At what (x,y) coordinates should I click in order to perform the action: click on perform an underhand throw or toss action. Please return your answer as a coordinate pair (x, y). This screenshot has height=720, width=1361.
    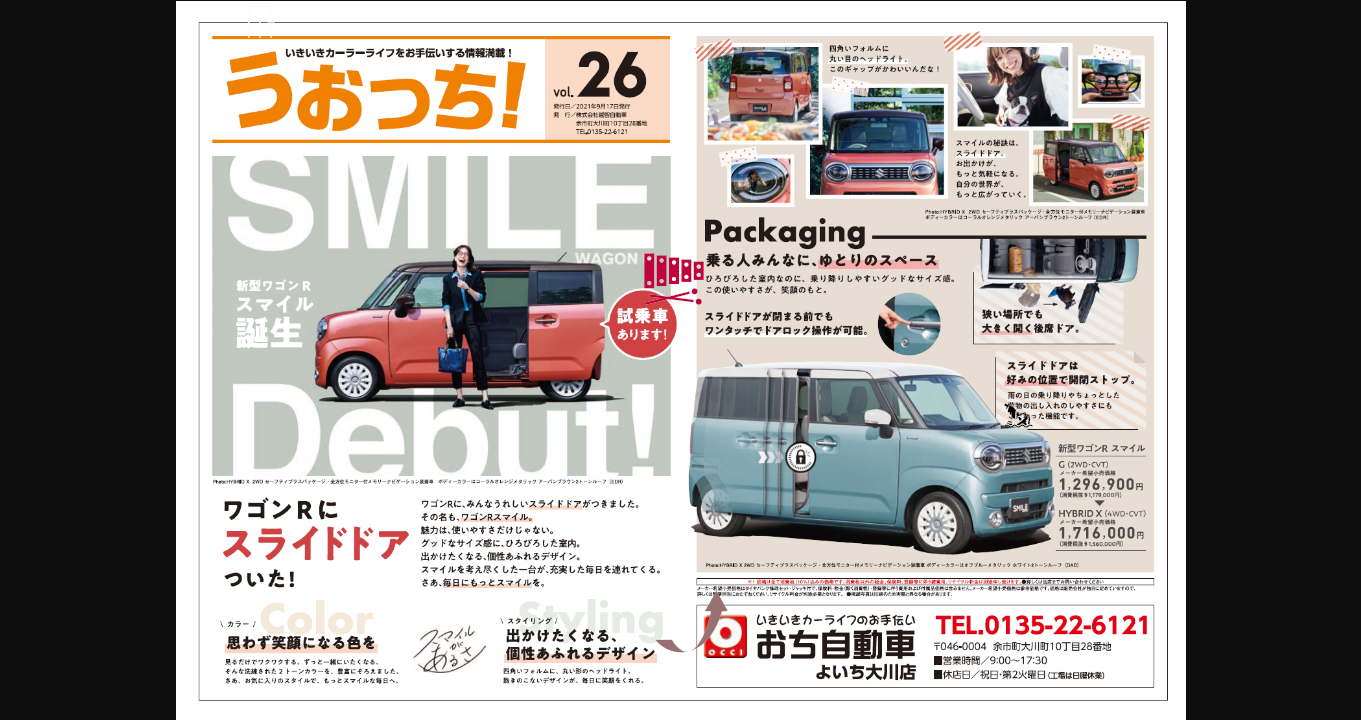
    Looking at the image, I should click on (690, 621).